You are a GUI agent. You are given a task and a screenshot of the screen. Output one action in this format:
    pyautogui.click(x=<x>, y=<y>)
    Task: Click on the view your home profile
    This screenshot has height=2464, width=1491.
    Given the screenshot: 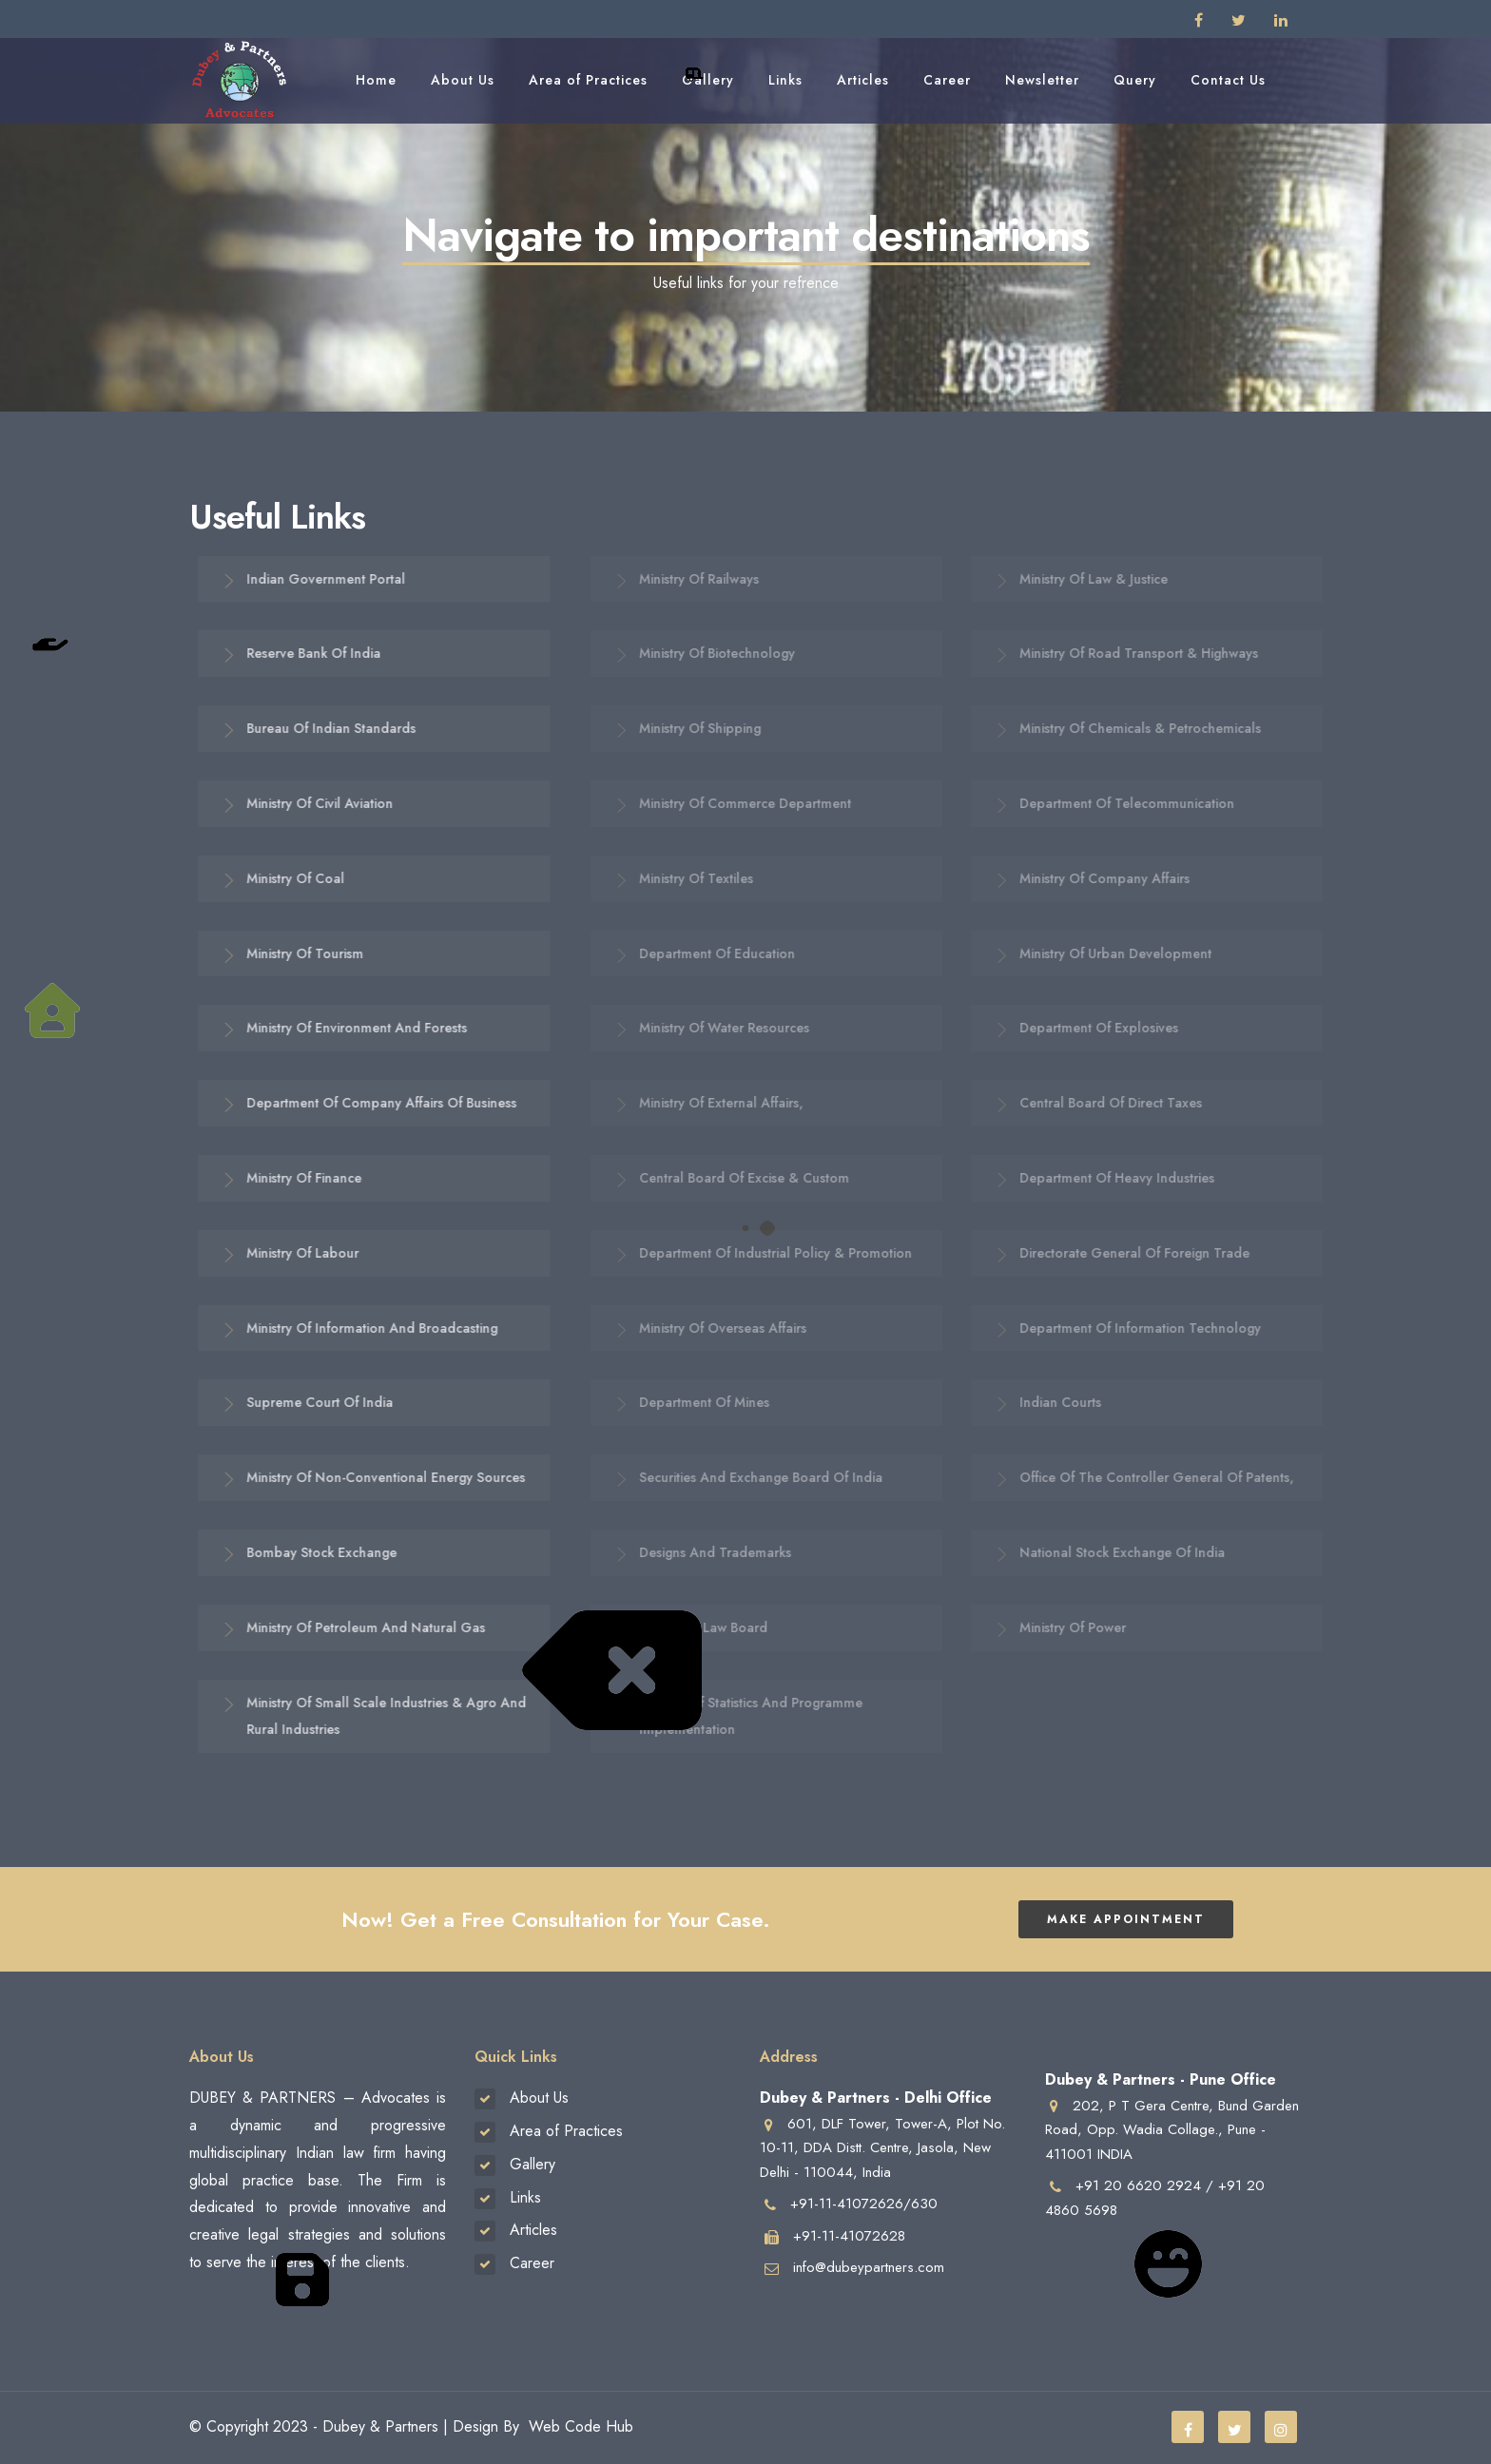 What is the action you would take?
    pyautogui.click(x=52, y=1011)
    